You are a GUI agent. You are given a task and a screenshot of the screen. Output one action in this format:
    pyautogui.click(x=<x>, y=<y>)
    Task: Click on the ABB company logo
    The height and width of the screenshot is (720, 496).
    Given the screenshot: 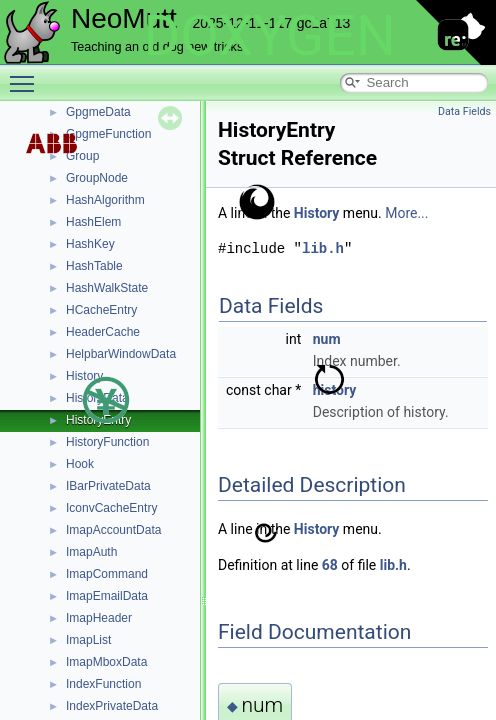 What is the action you would take?
    pyautogui.click(x=51, y=143)
    